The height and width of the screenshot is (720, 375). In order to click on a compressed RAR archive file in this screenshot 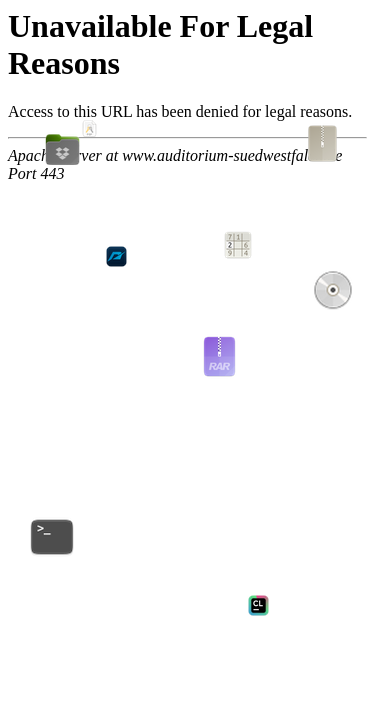, I will do `click(219, 356)`.